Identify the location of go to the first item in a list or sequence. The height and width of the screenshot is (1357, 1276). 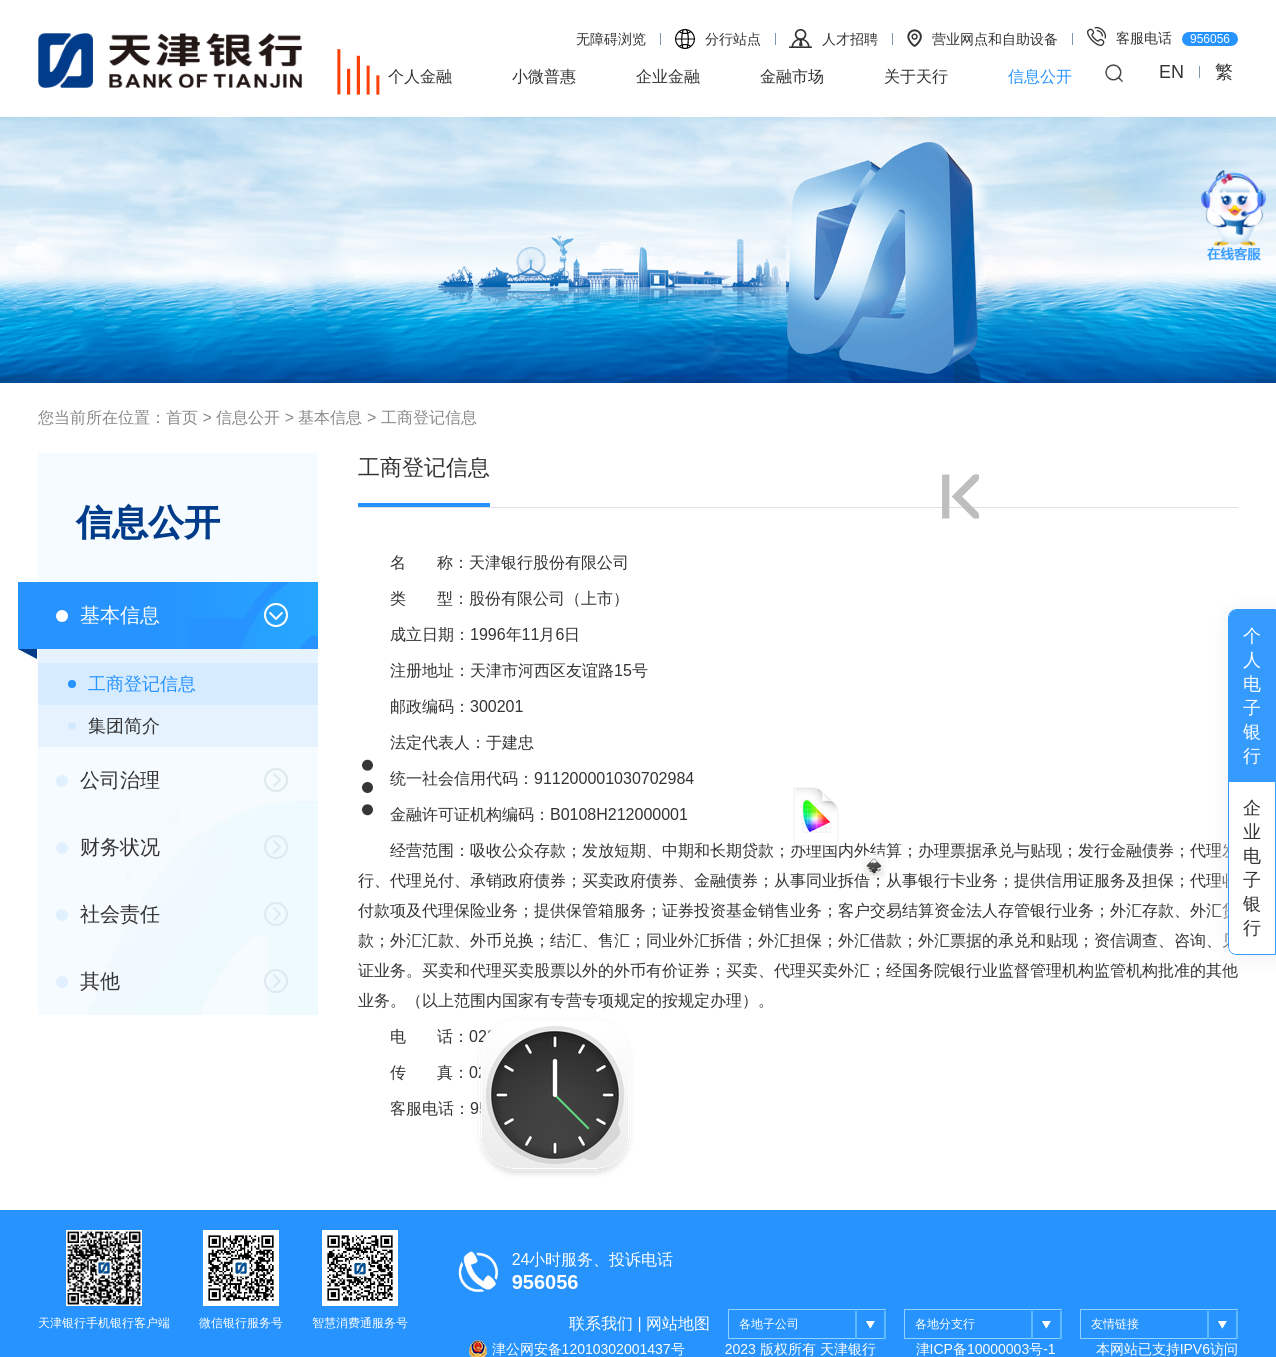
(960, 496).